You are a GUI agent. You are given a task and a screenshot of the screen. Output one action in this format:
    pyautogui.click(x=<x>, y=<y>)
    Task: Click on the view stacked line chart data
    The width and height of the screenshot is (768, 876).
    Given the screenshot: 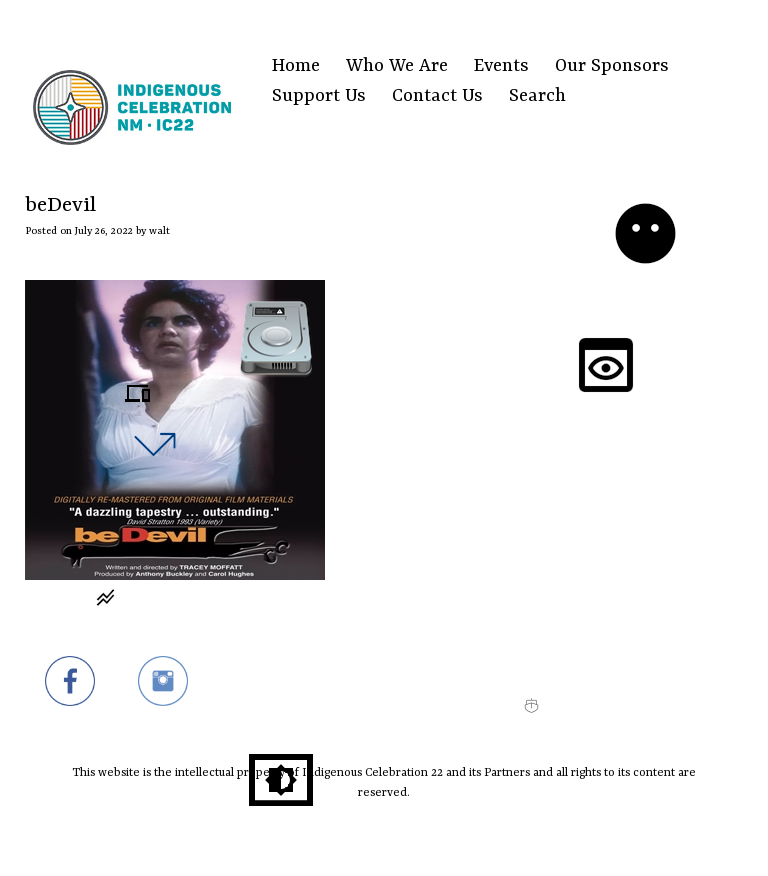 What is the action you would take?
    pyautogui.click(x=105, y=597)
    